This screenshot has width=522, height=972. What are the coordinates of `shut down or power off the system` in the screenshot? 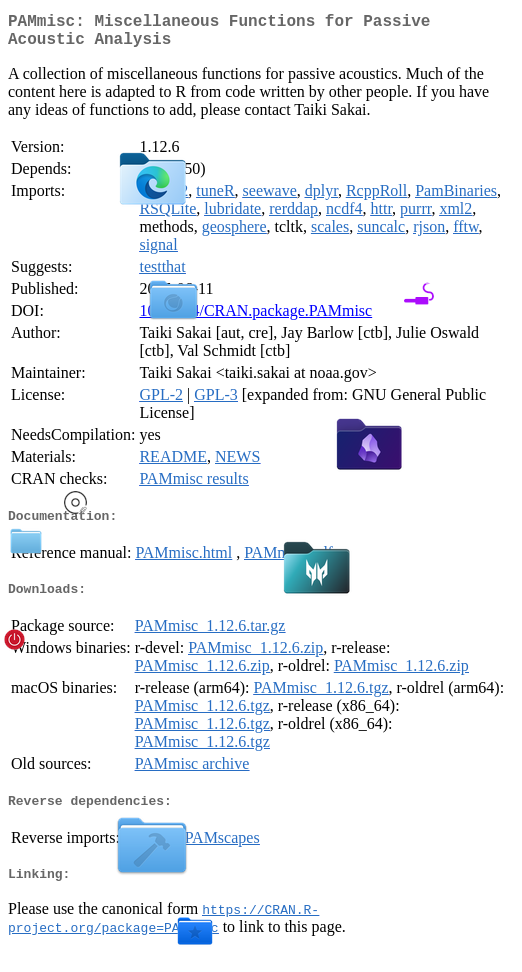 It's located at (14, 639).